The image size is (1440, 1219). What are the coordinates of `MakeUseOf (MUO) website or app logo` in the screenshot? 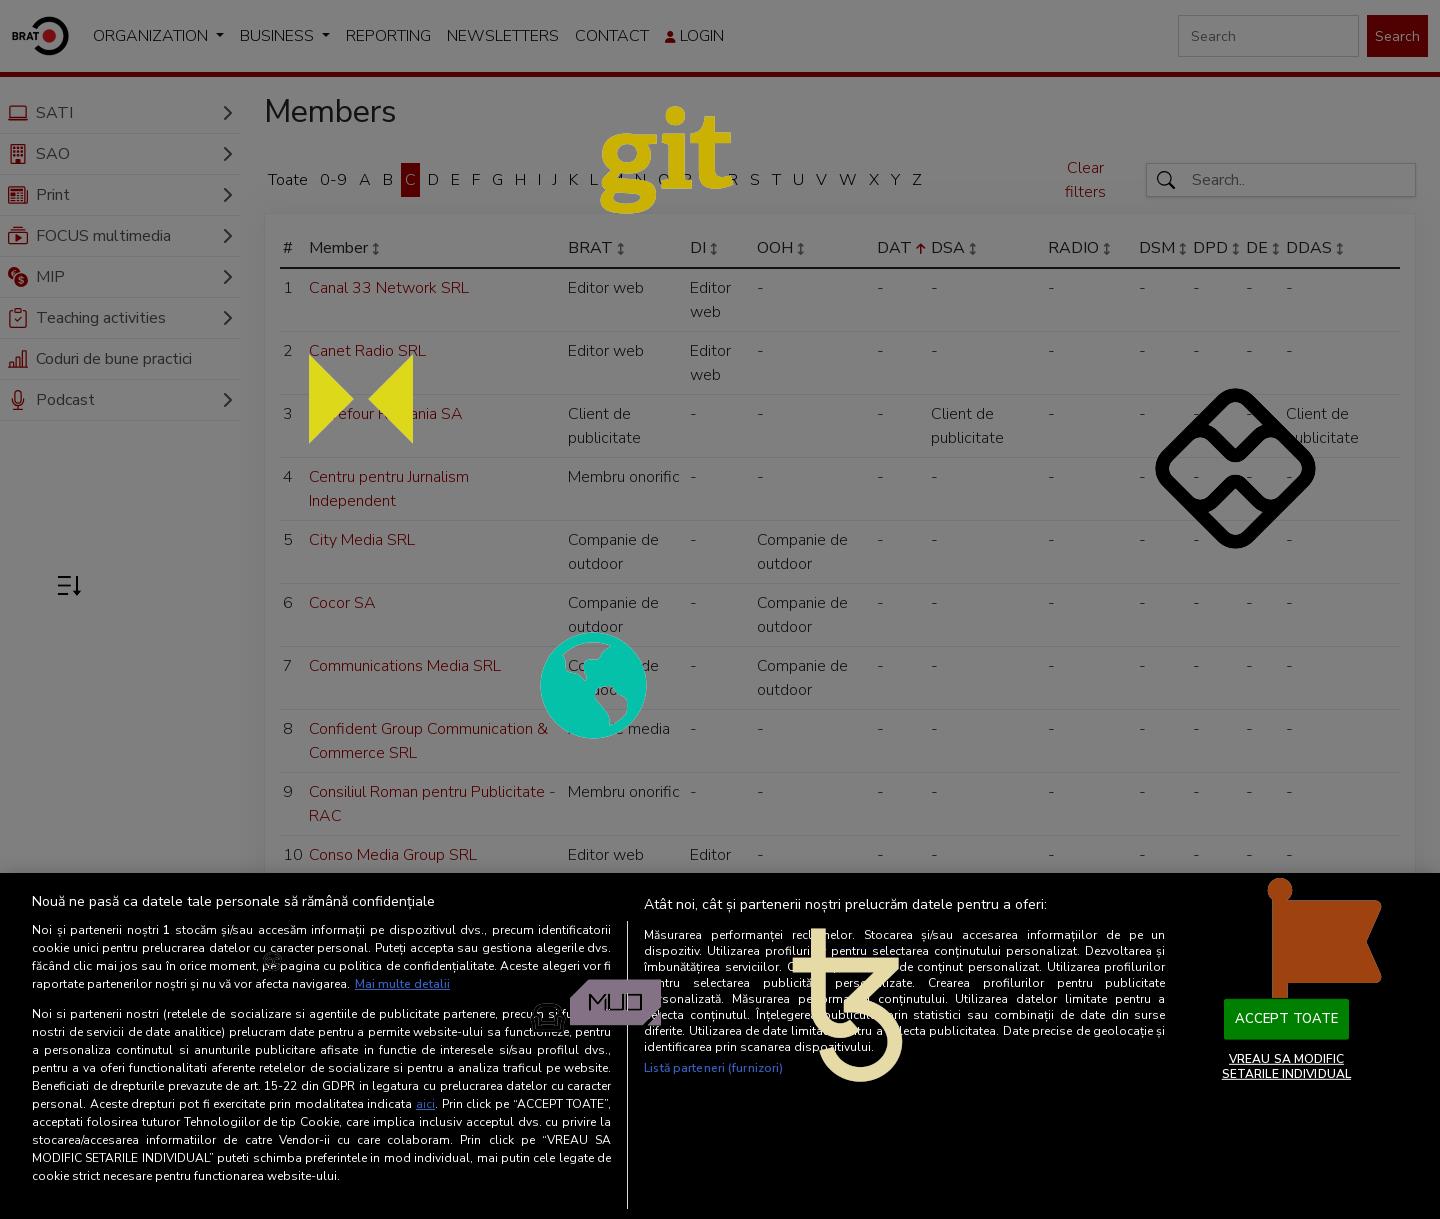 It's located at (615, 1002).